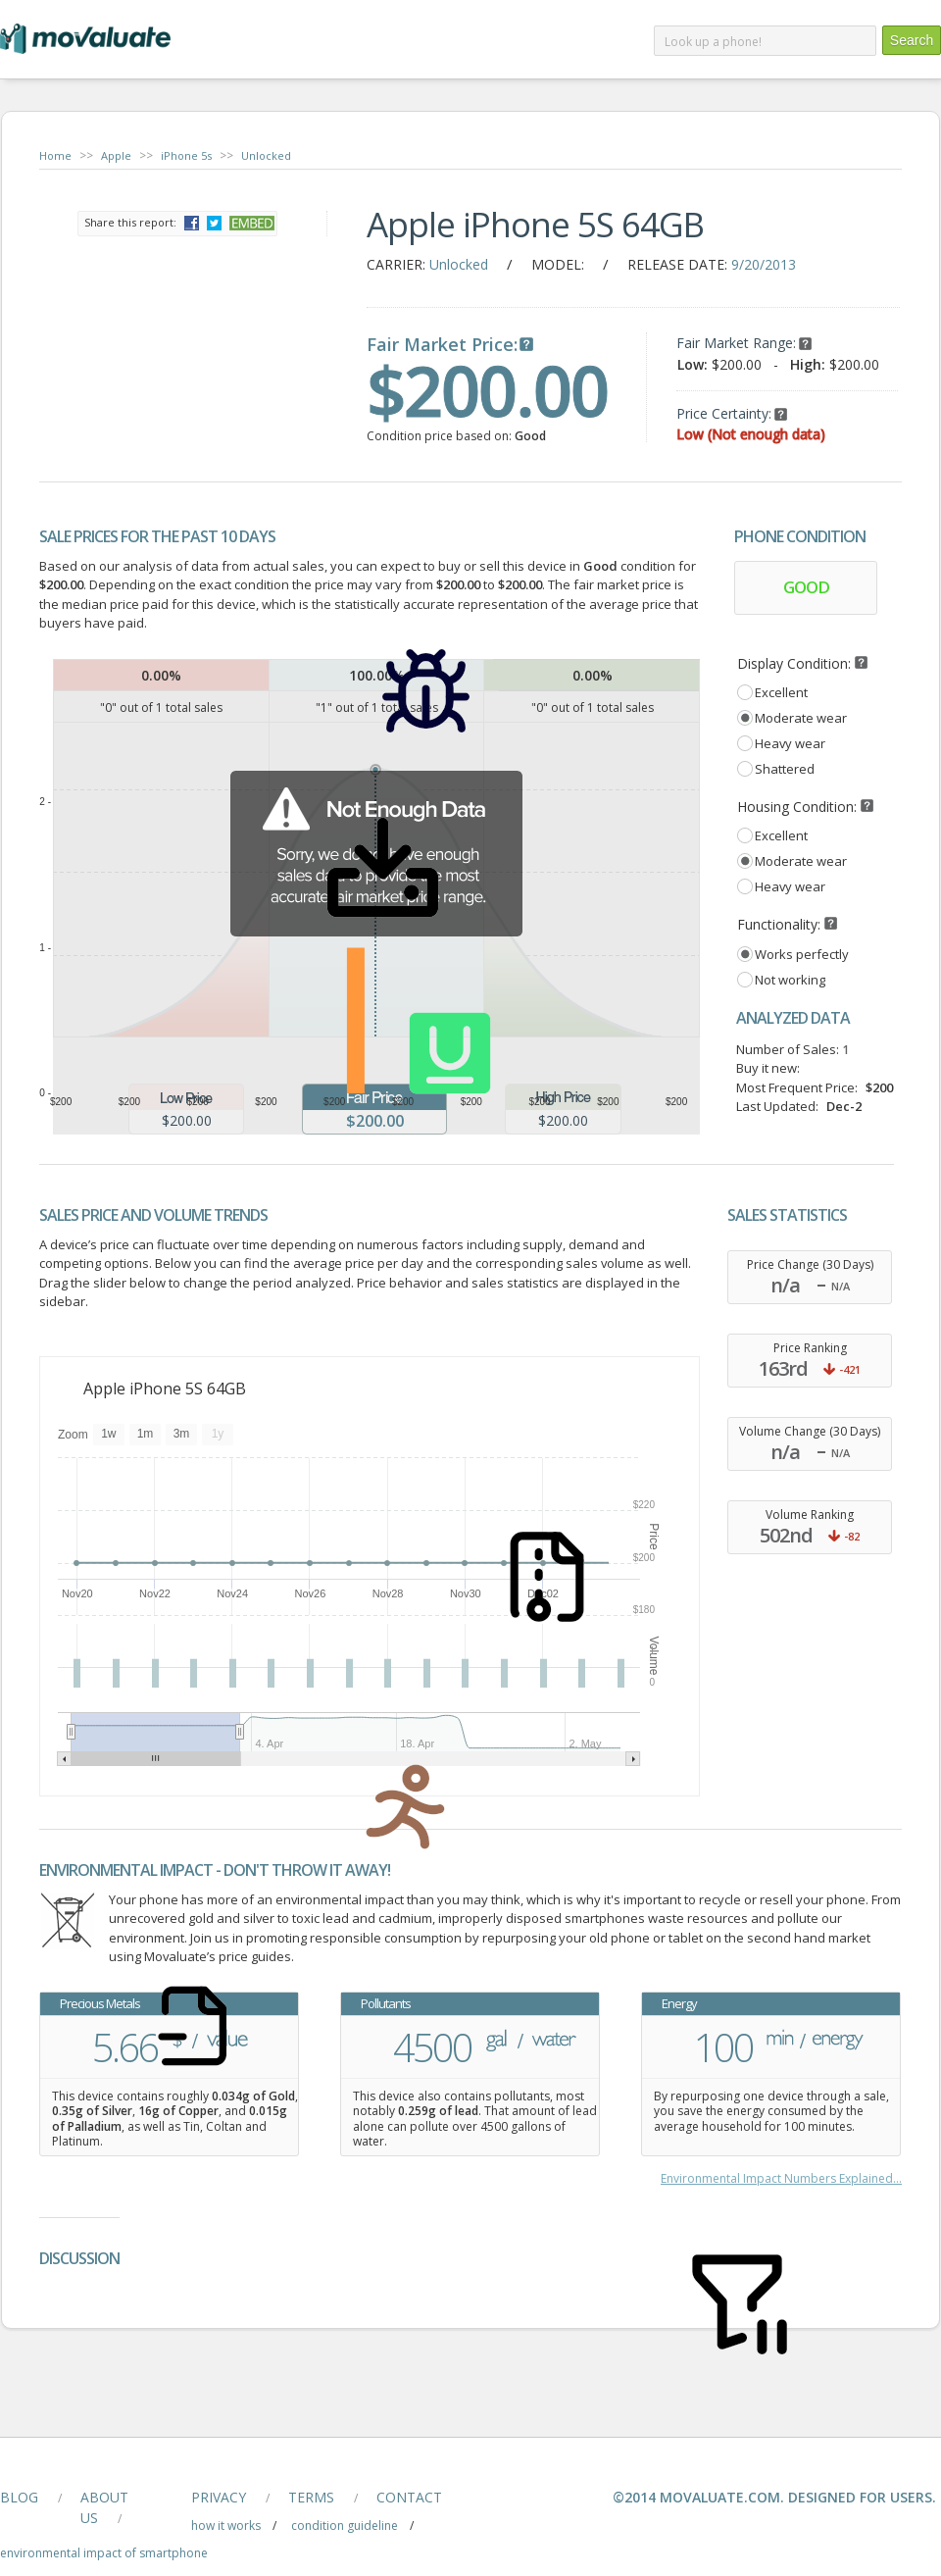  I want to click on report a bug or issue, so click(425, 692).